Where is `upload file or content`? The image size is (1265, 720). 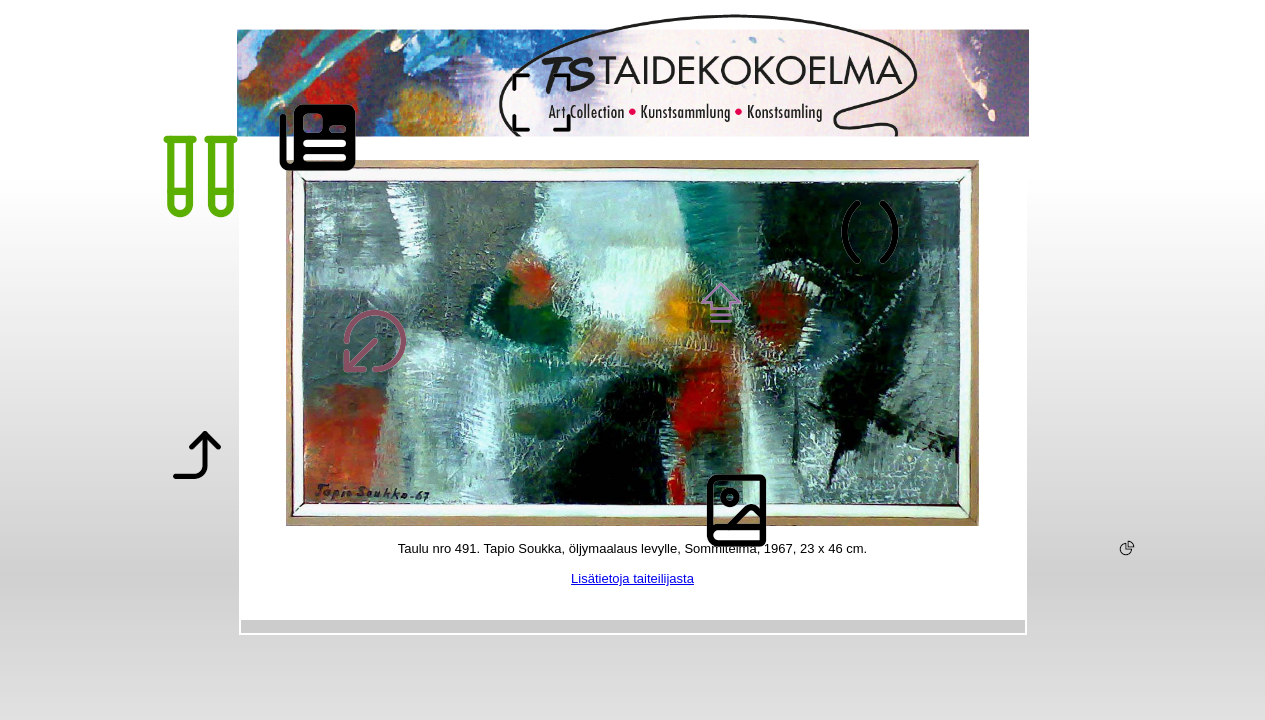 upload file or content is located at coordinates (721, 304).